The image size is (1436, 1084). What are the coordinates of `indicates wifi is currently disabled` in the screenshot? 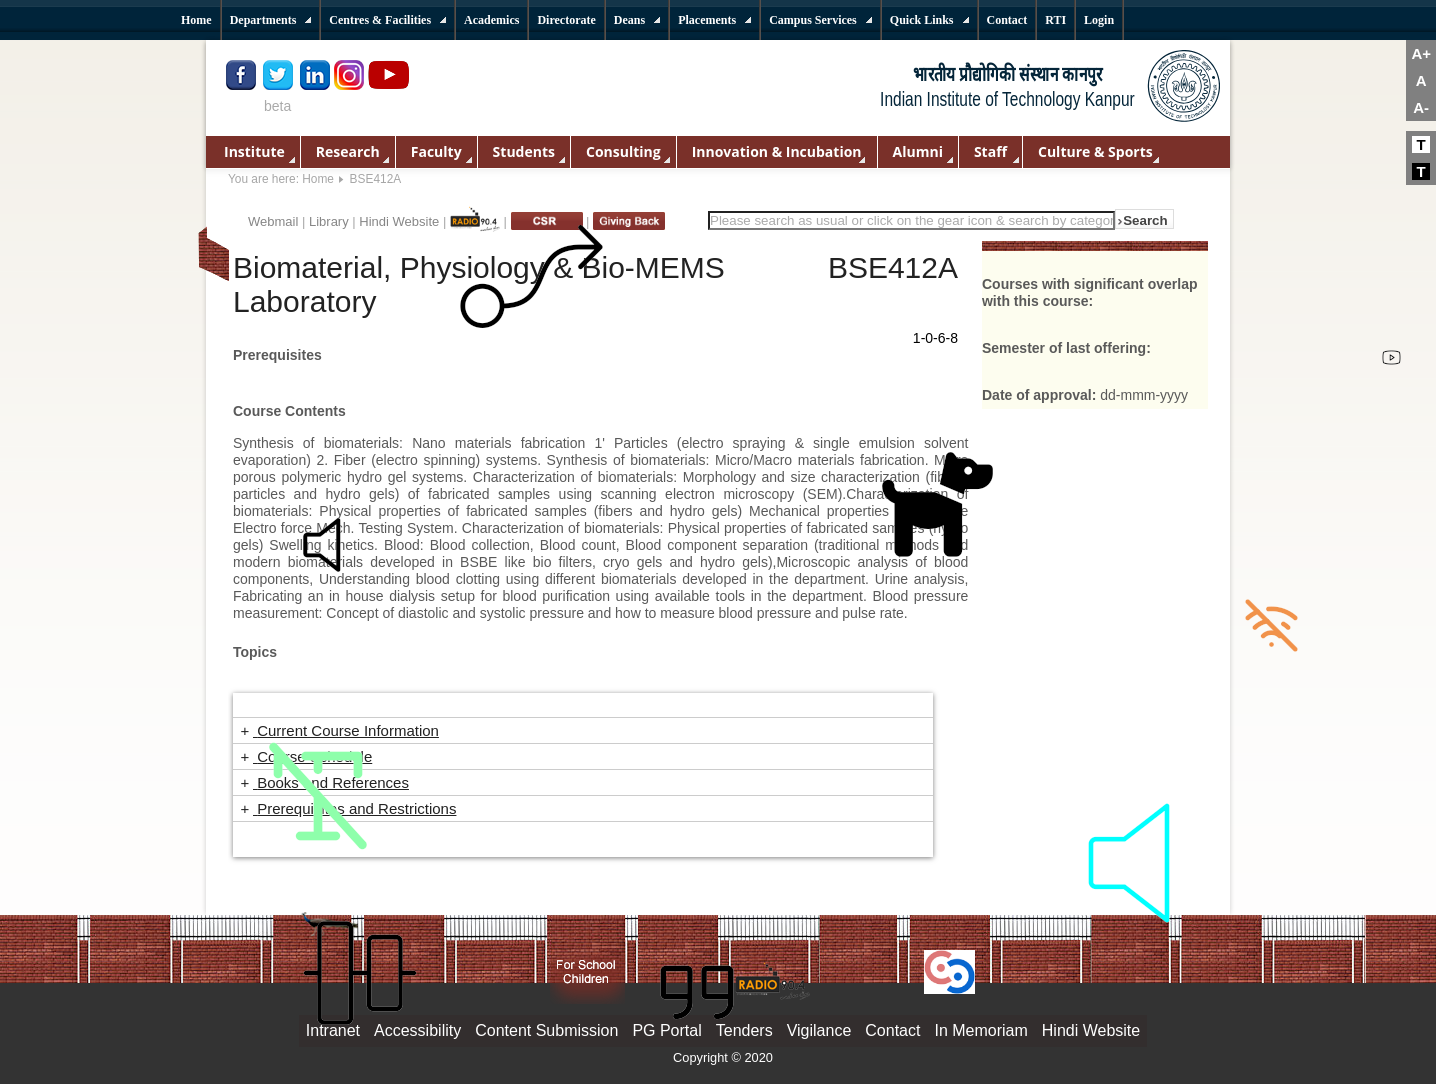 It's located at (1271, 625).